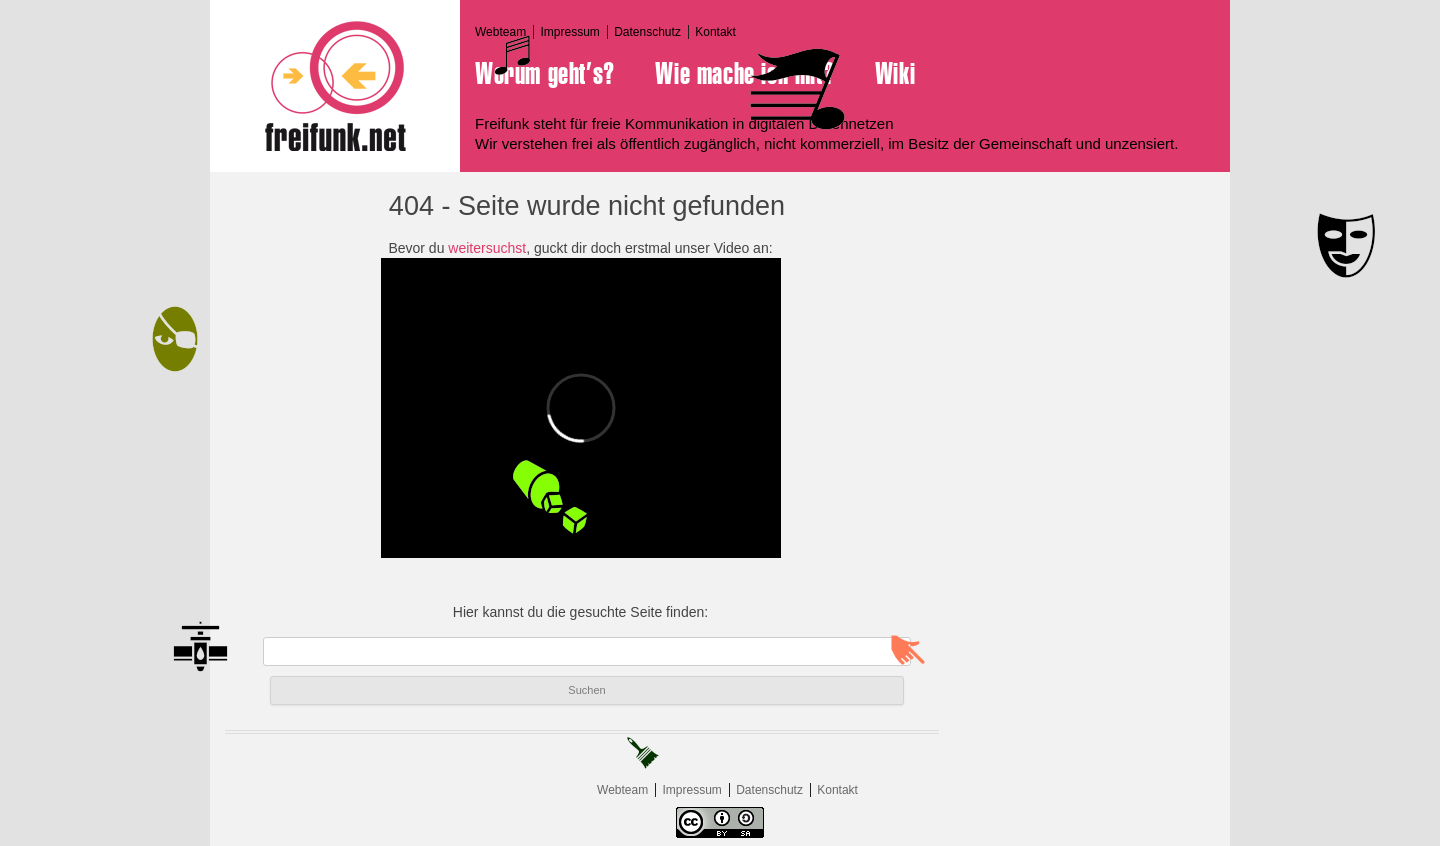 Image resolution: width=1440 pixels, height=846 pixels. I want to click on select pirate or rogue character class, so click(175, 339).